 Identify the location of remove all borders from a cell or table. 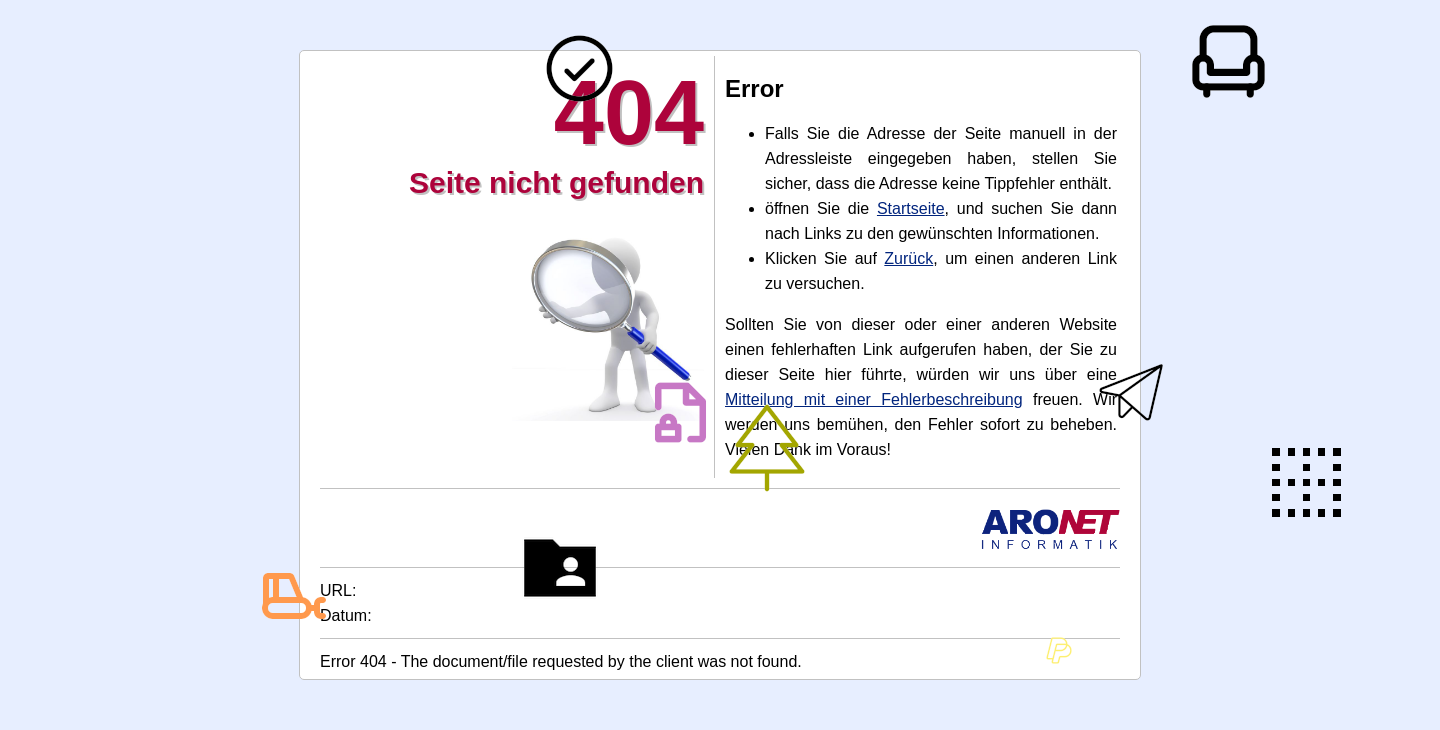
(1306, 482).